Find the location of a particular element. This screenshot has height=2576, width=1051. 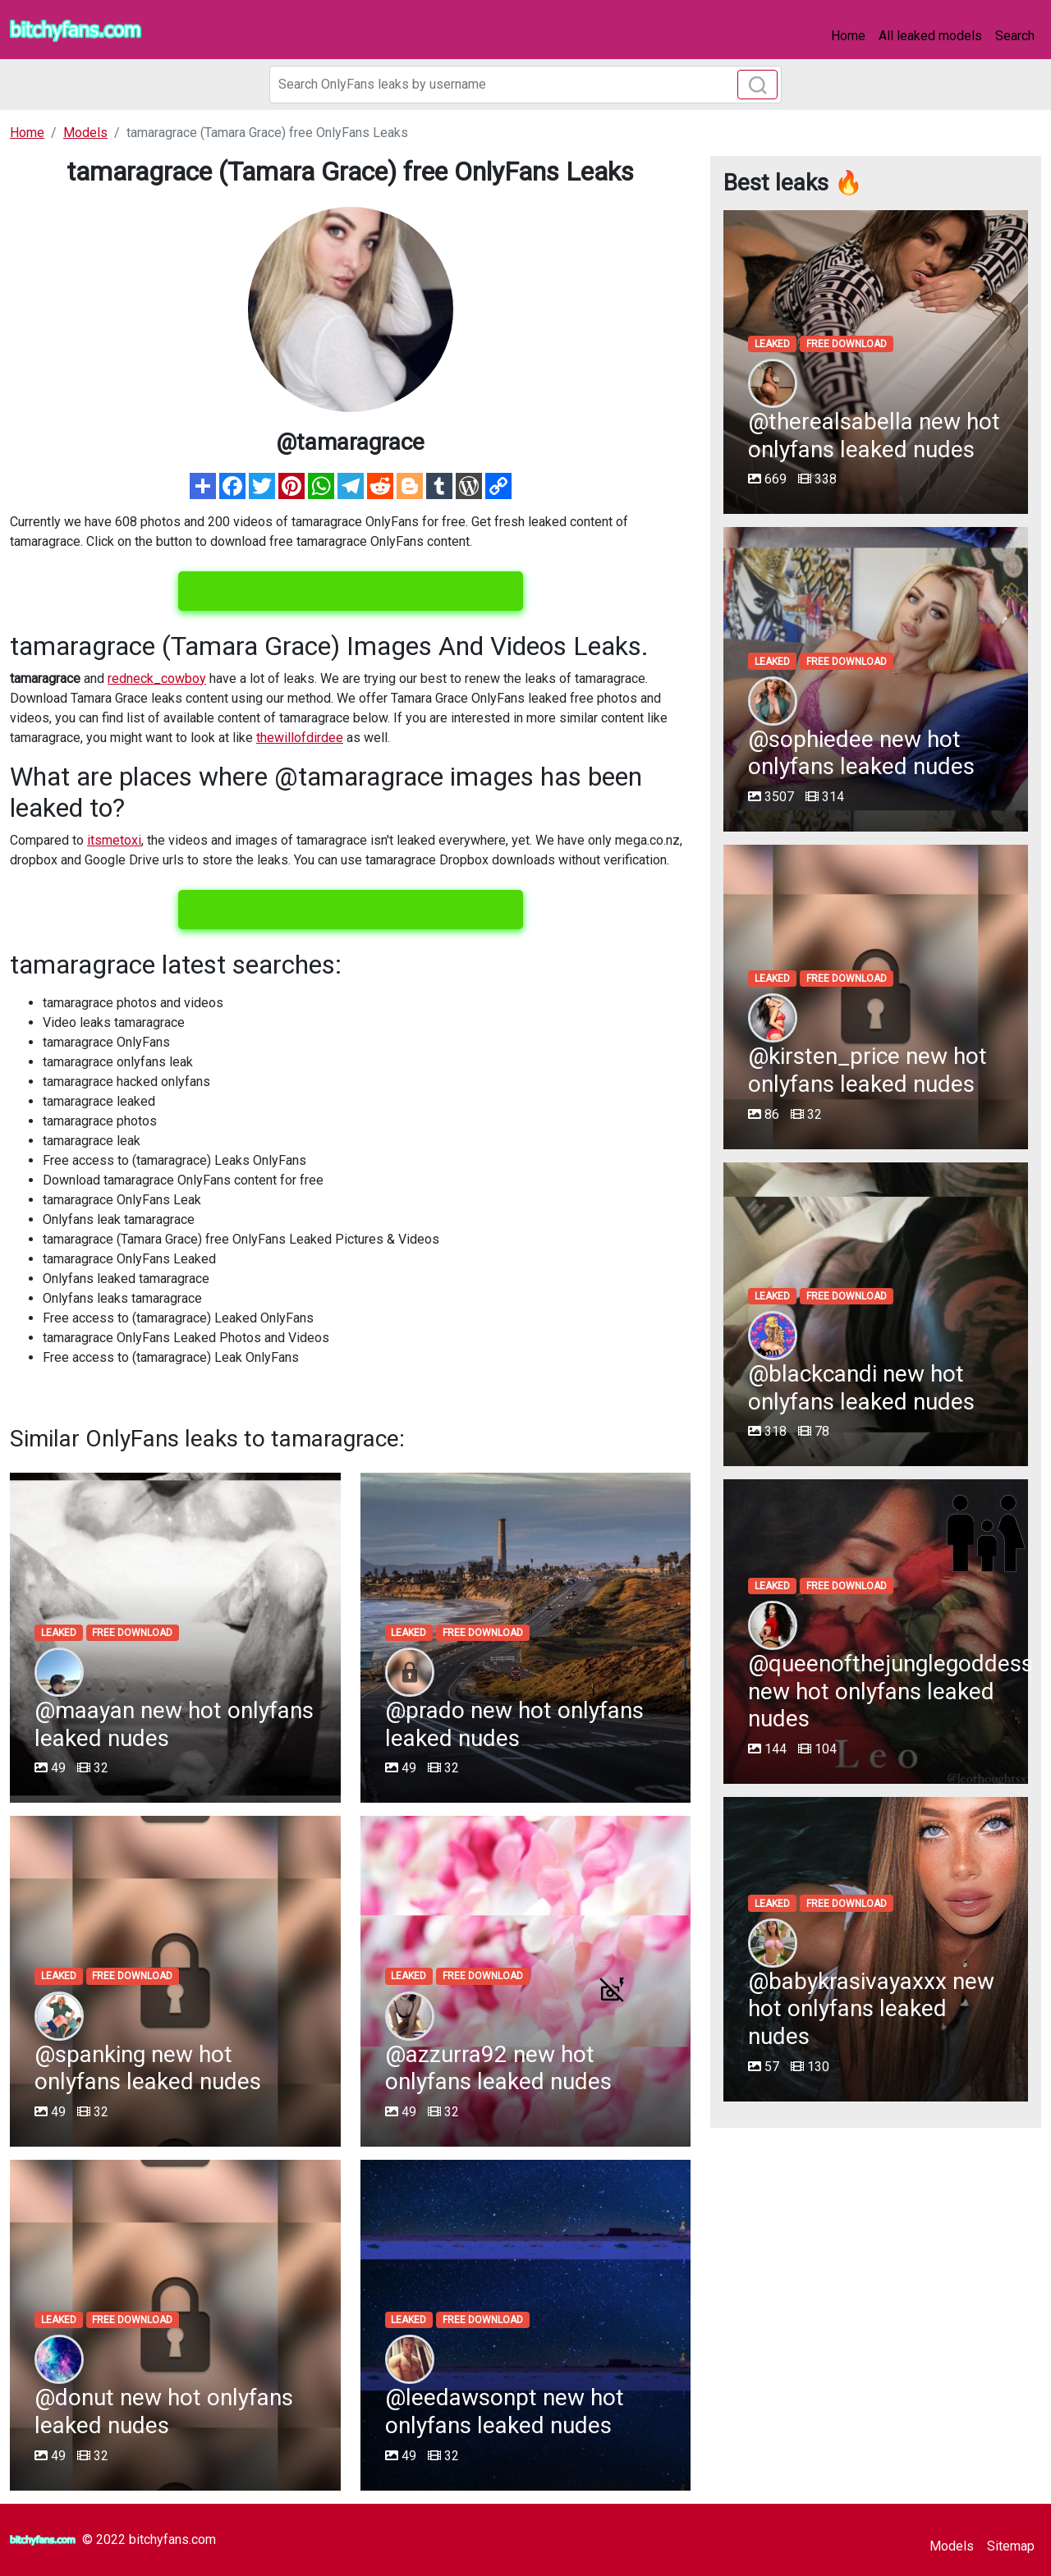

disable camera flash is located at coordinates (613, 1989).